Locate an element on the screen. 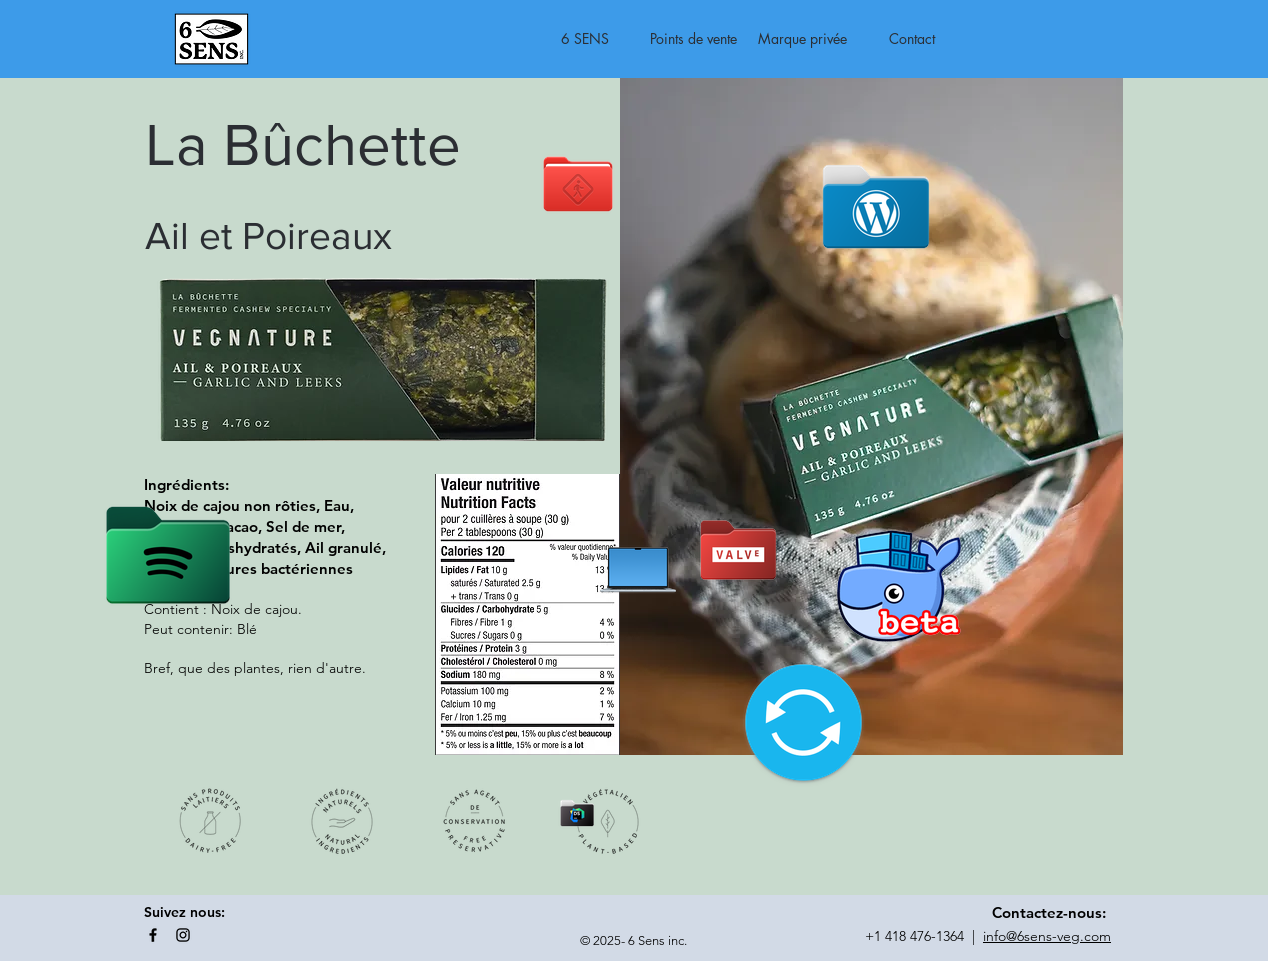 The image size is (1268, 961). folder containing wordpress website files is located at coordinates (875, 209).